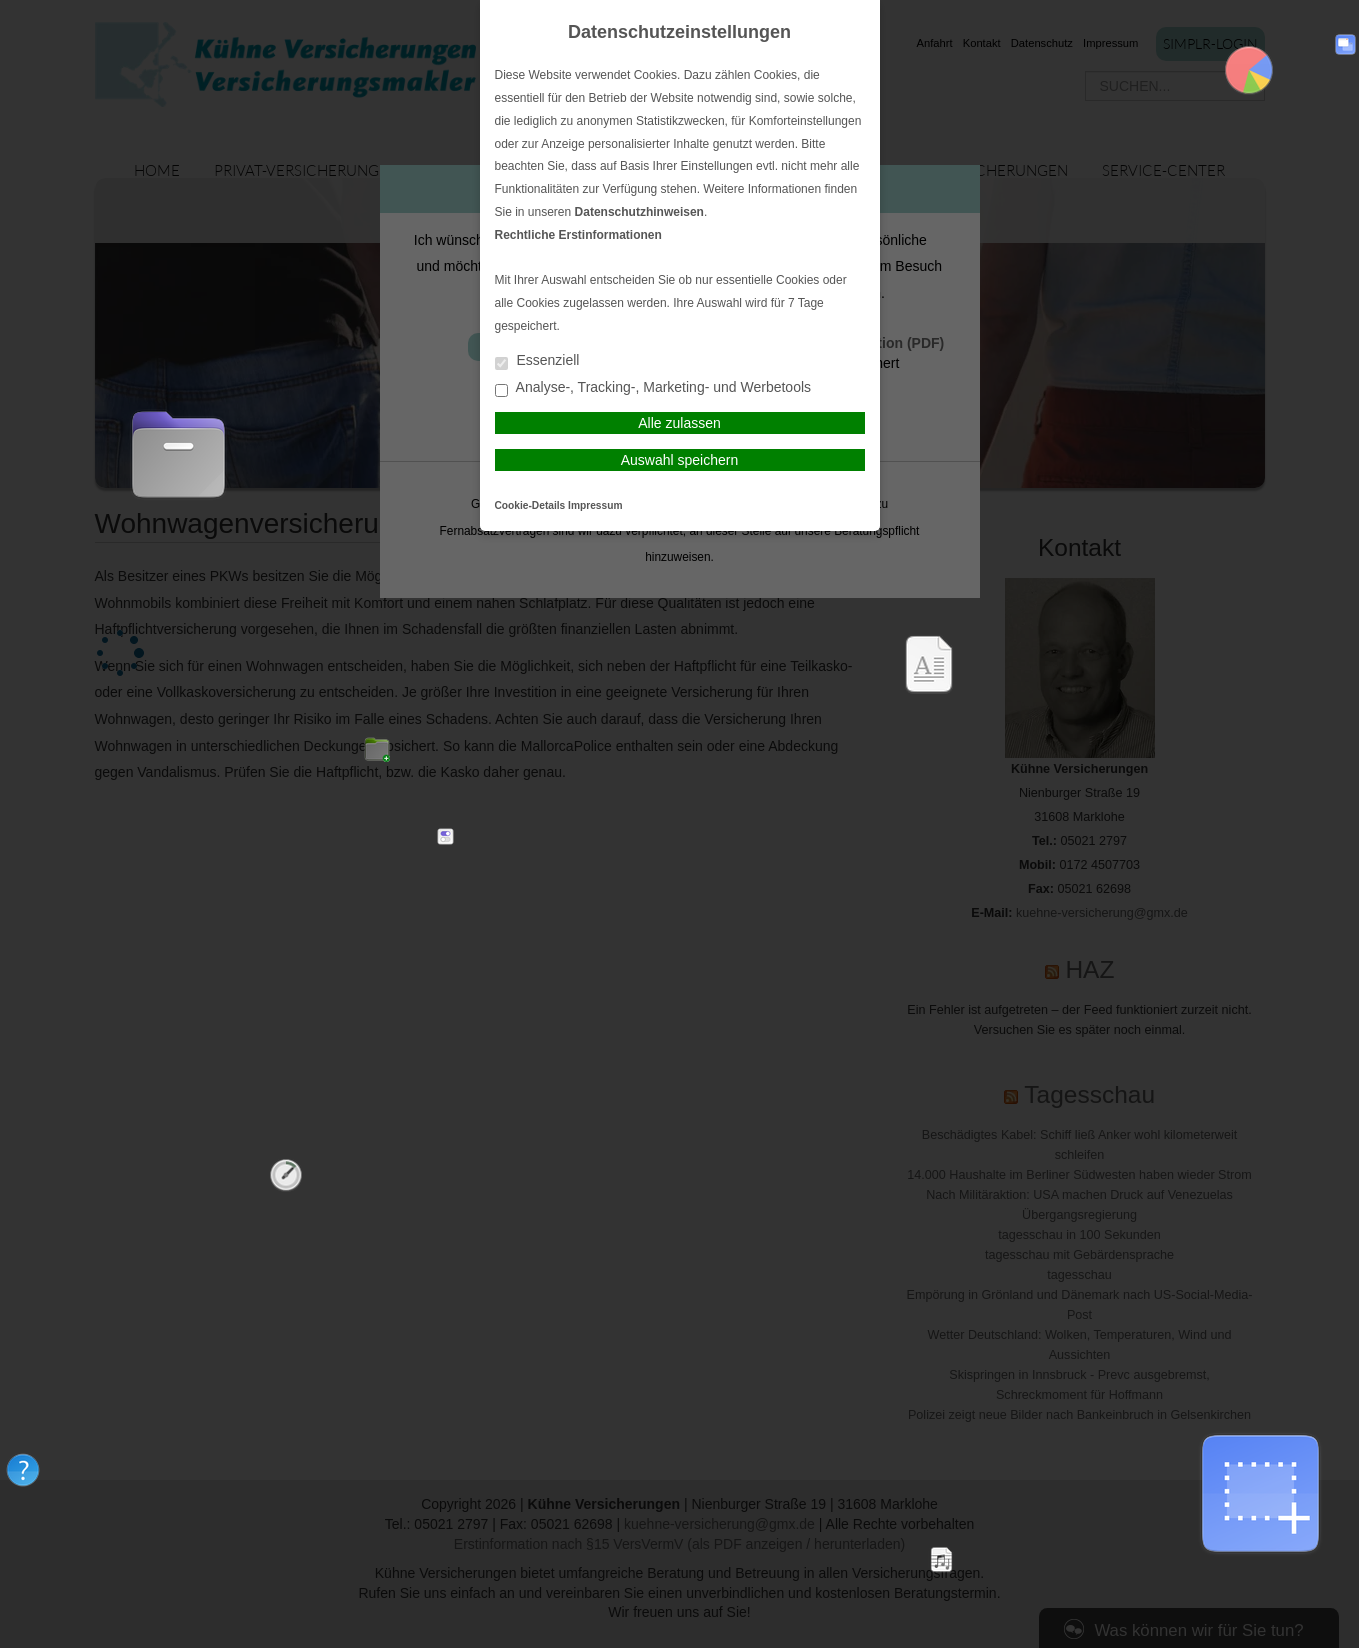 The image size is (1359, 1648). Describe the element at coordinates (23, 1470) in the screenshot. I see `open help documentation` at that location.